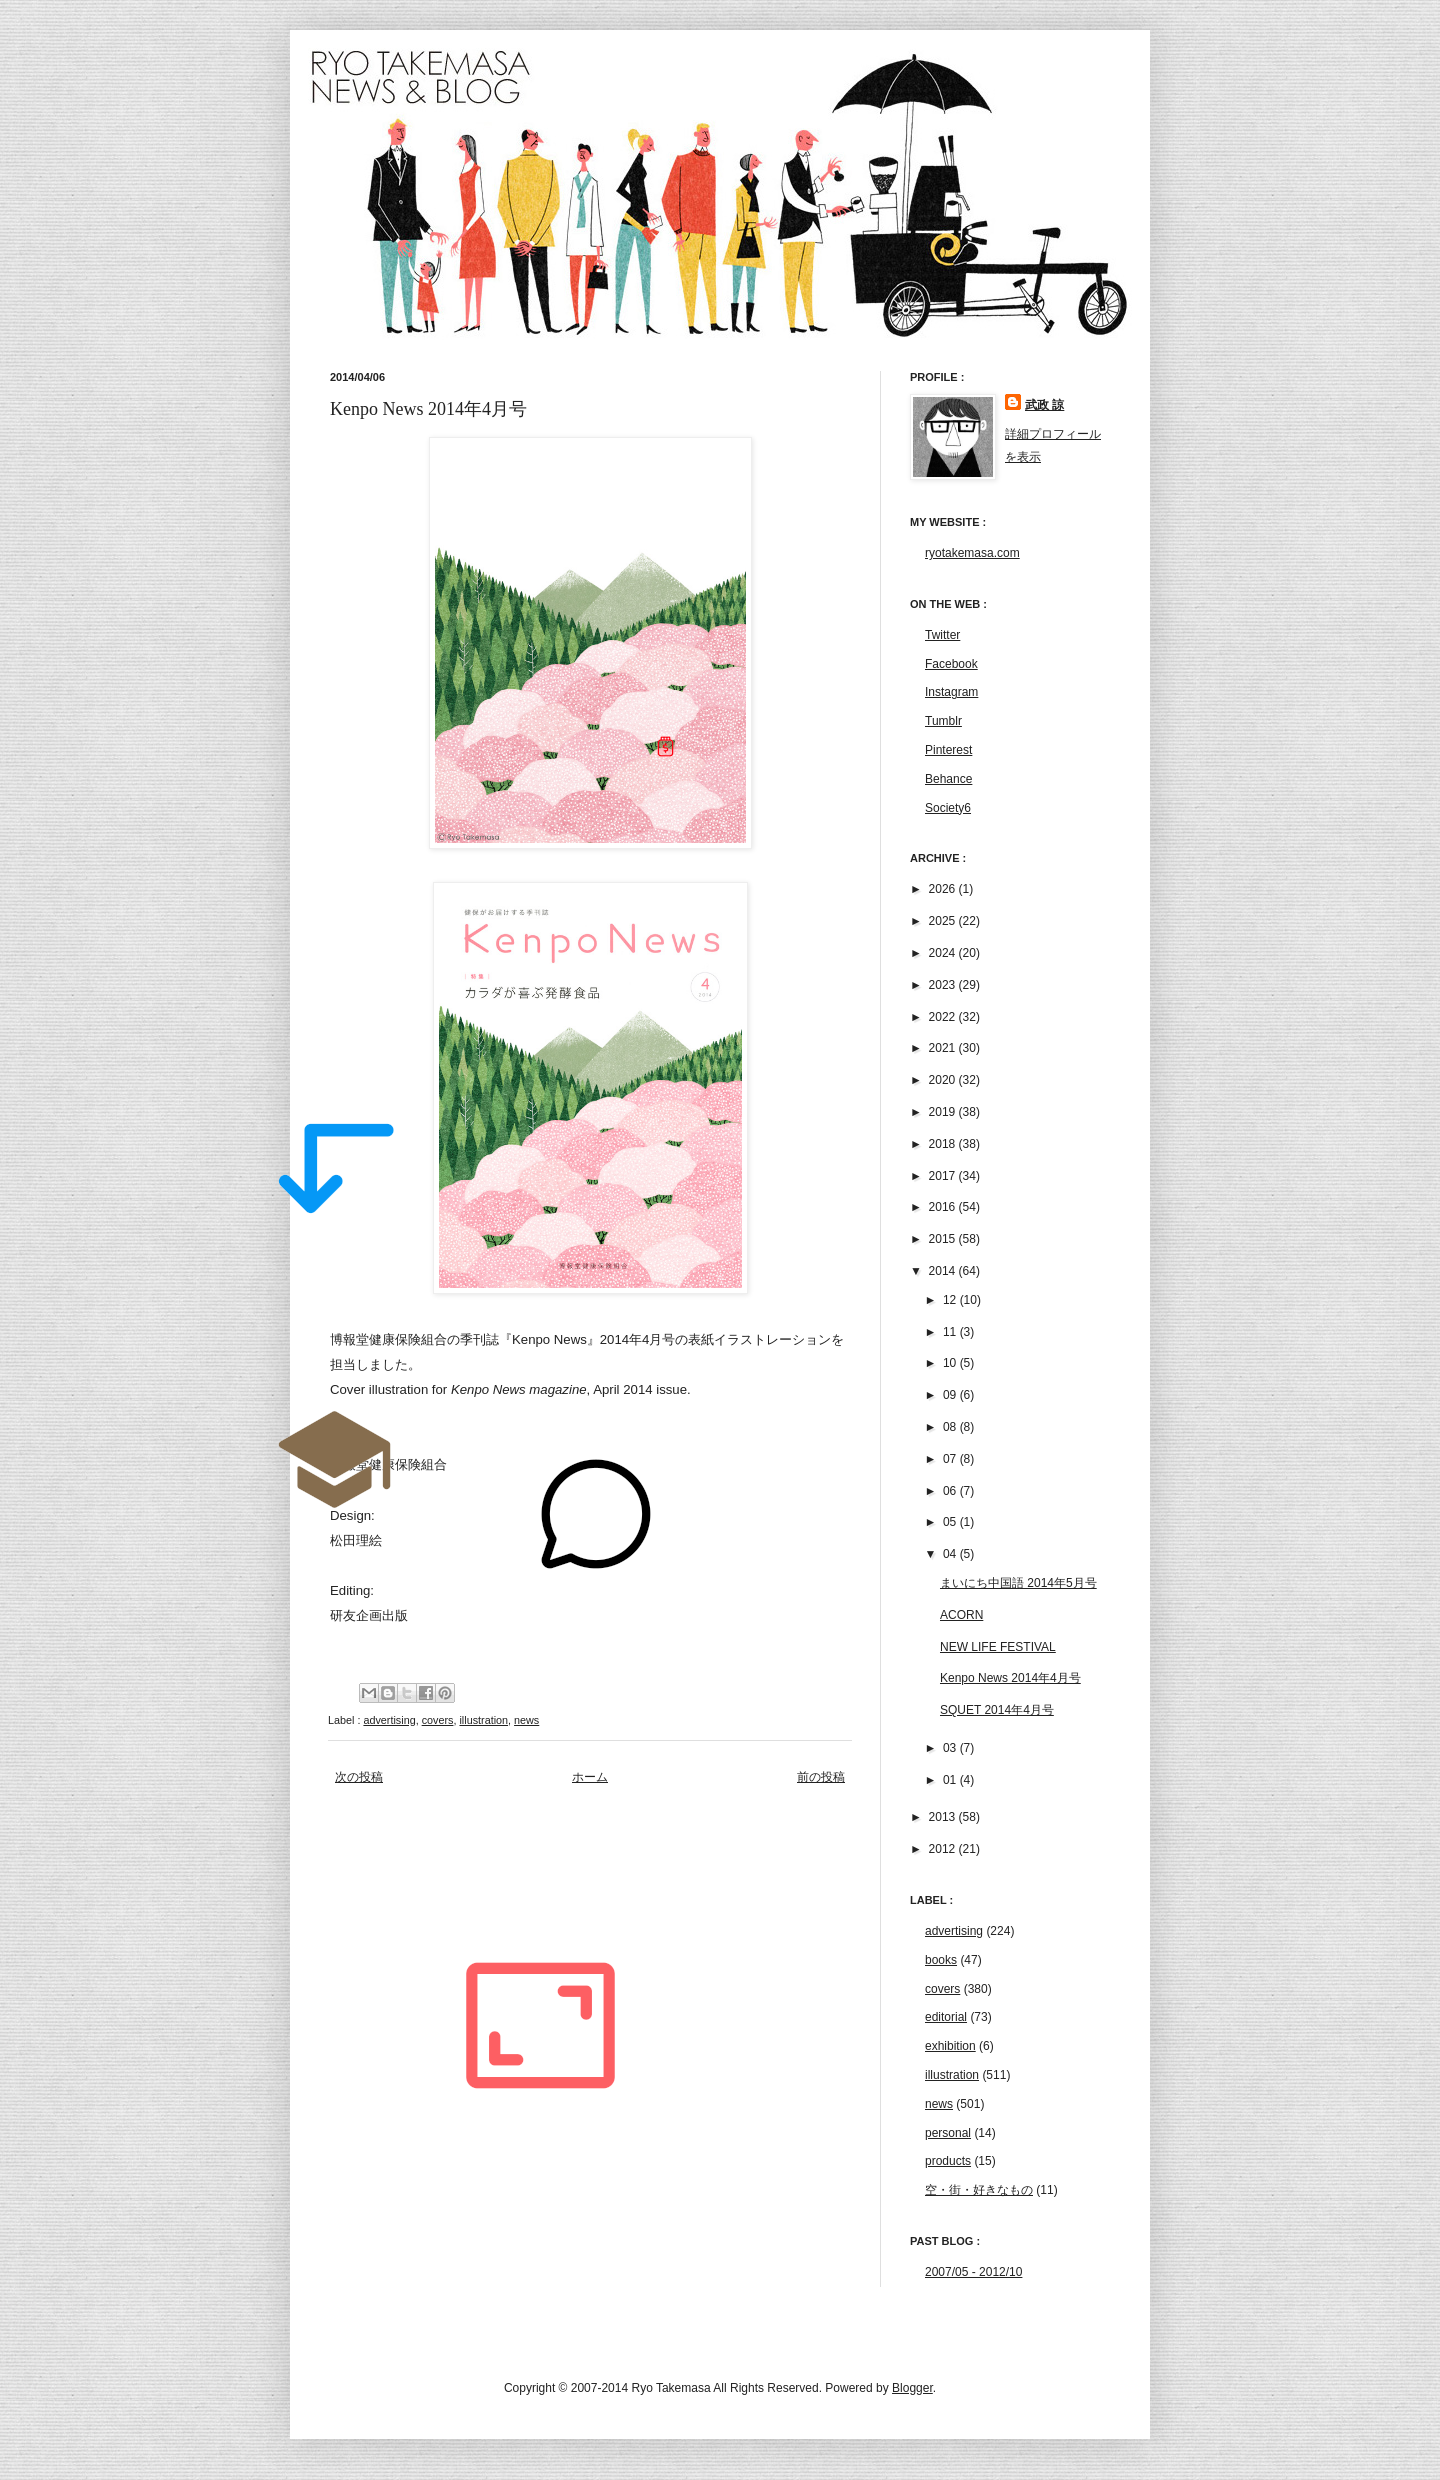  What do you see at coordinates (540, 2025) in the screenshot?
I see `enter fullscreen mode` at bounding box center [540, 2025].